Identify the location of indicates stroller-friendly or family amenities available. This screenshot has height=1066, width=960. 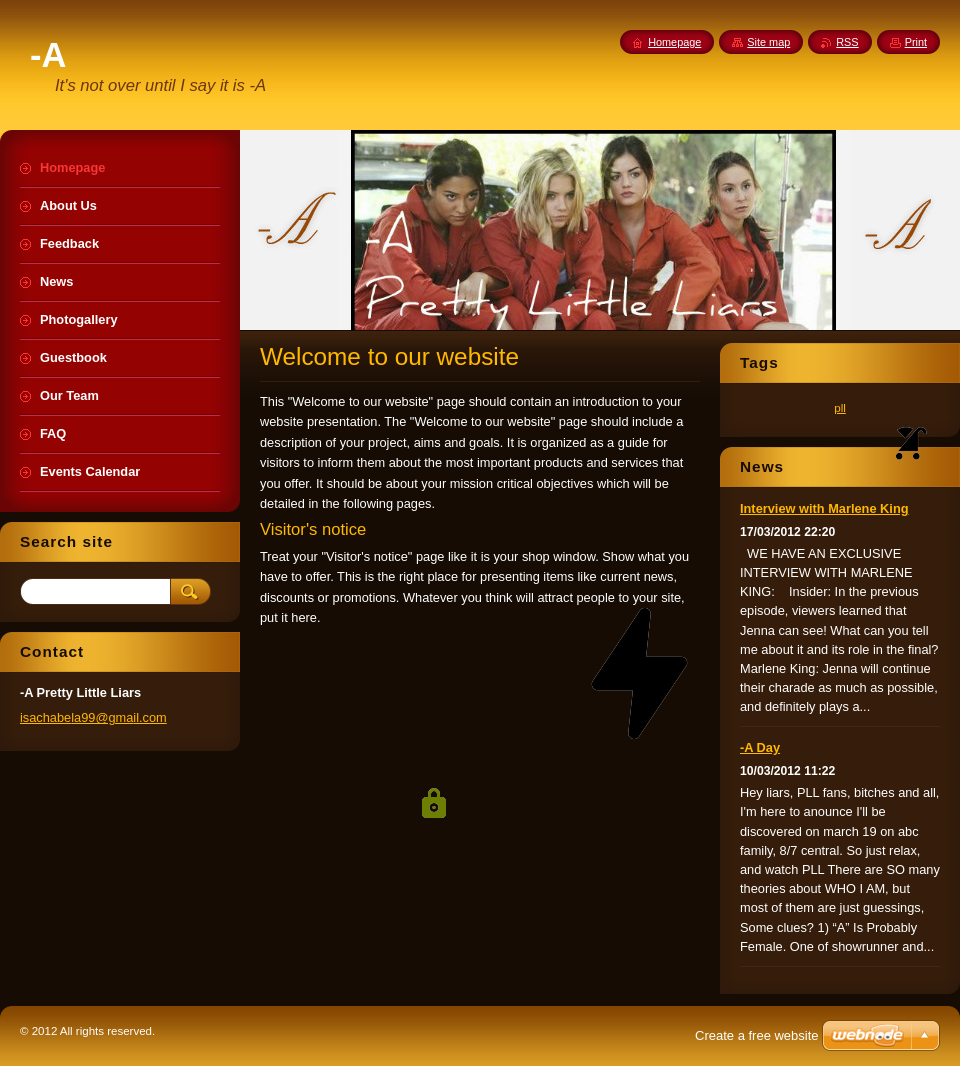
(909, 442).